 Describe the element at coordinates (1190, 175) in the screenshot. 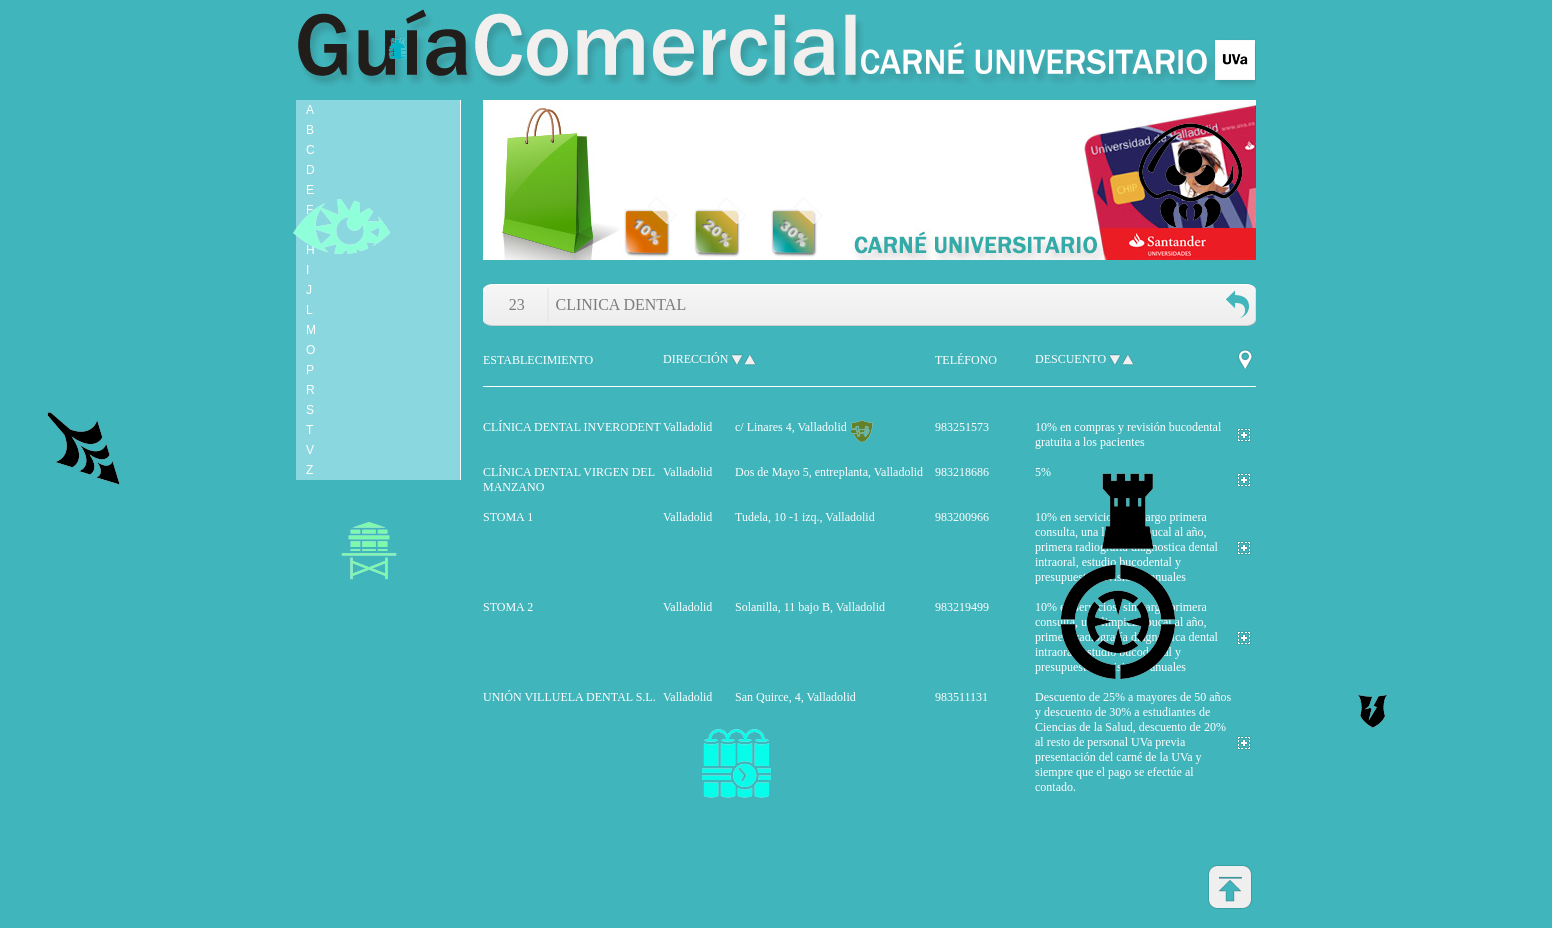

I see `metroid creature icon from the nintendo game series` at that location.